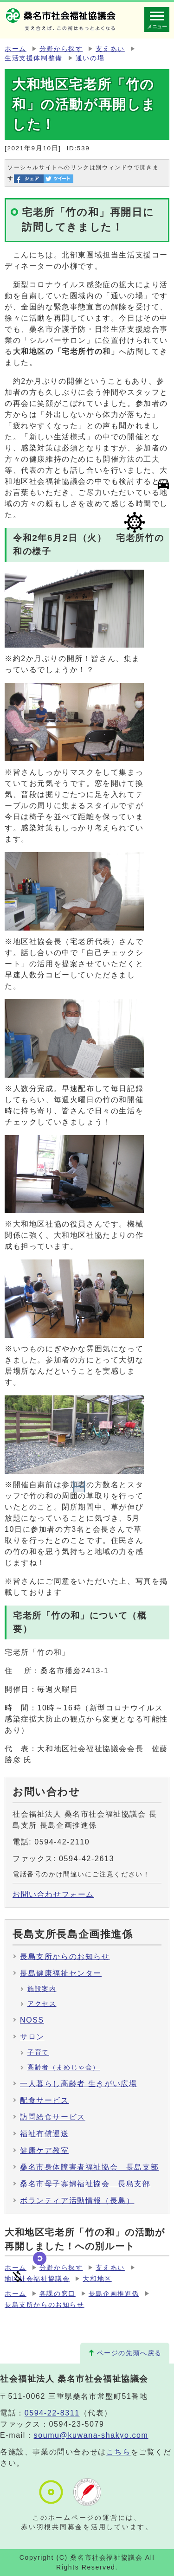  What do you see at coordinates (79, 1486) in the screenshot?
I see `format text as a heading` at bounding box center [79, 1486].